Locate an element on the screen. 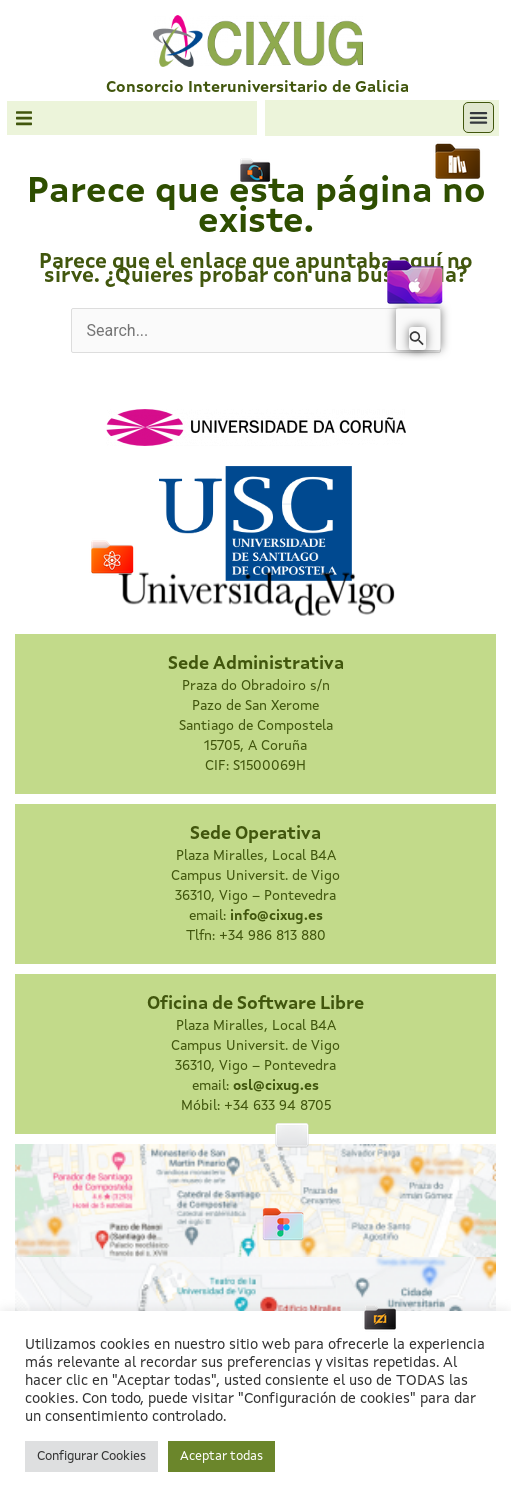 This screenshot has height=1502, width=511. open figma project files folder is located at coordinates (283, 1225).